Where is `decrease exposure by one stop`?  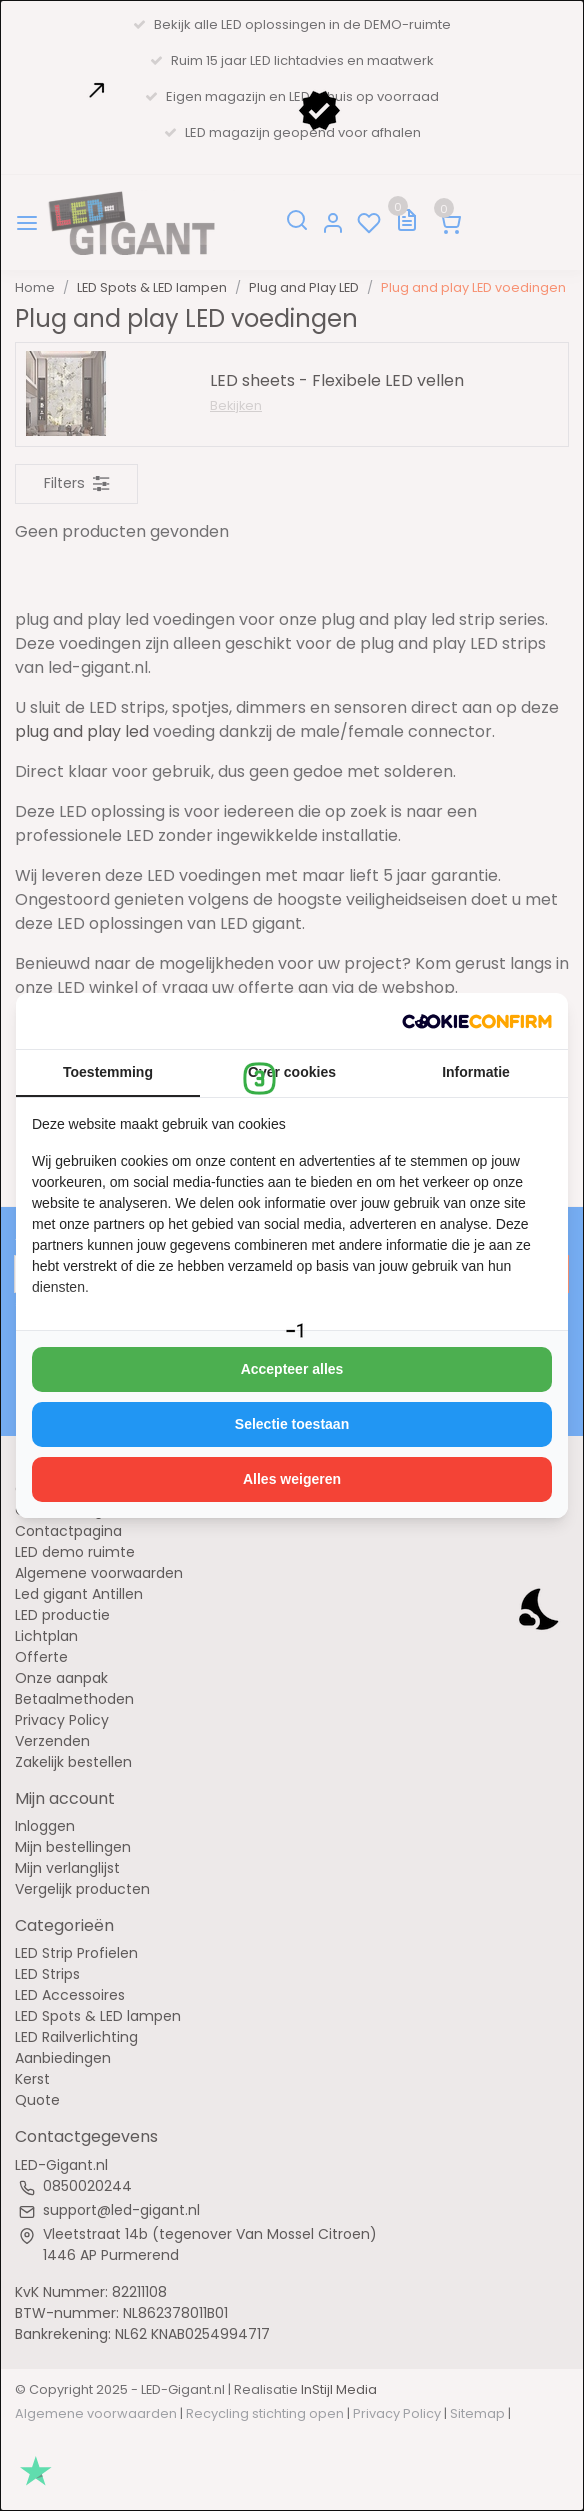
decrease exposure by one stop is located at coordinates (295, 1331).